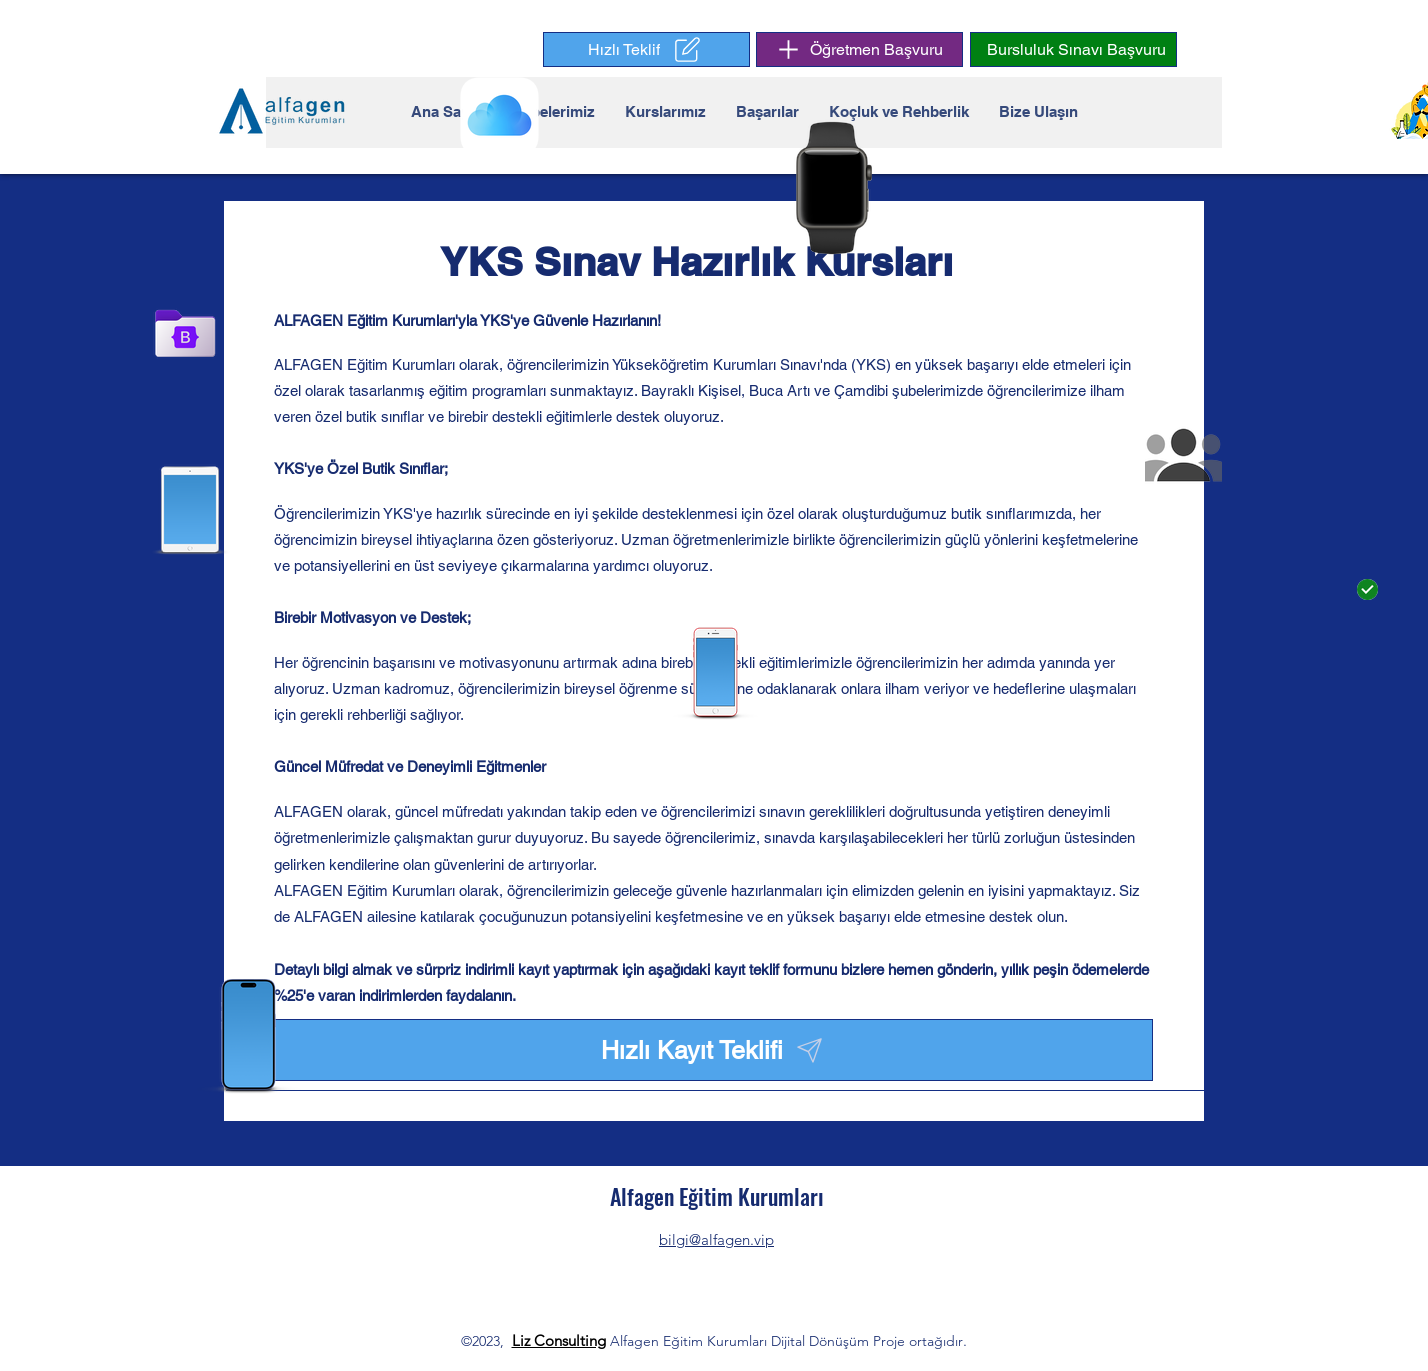 The image size is (1428, 1371). I want to click on indicates a connected iPhone device, so click(248, 1036).